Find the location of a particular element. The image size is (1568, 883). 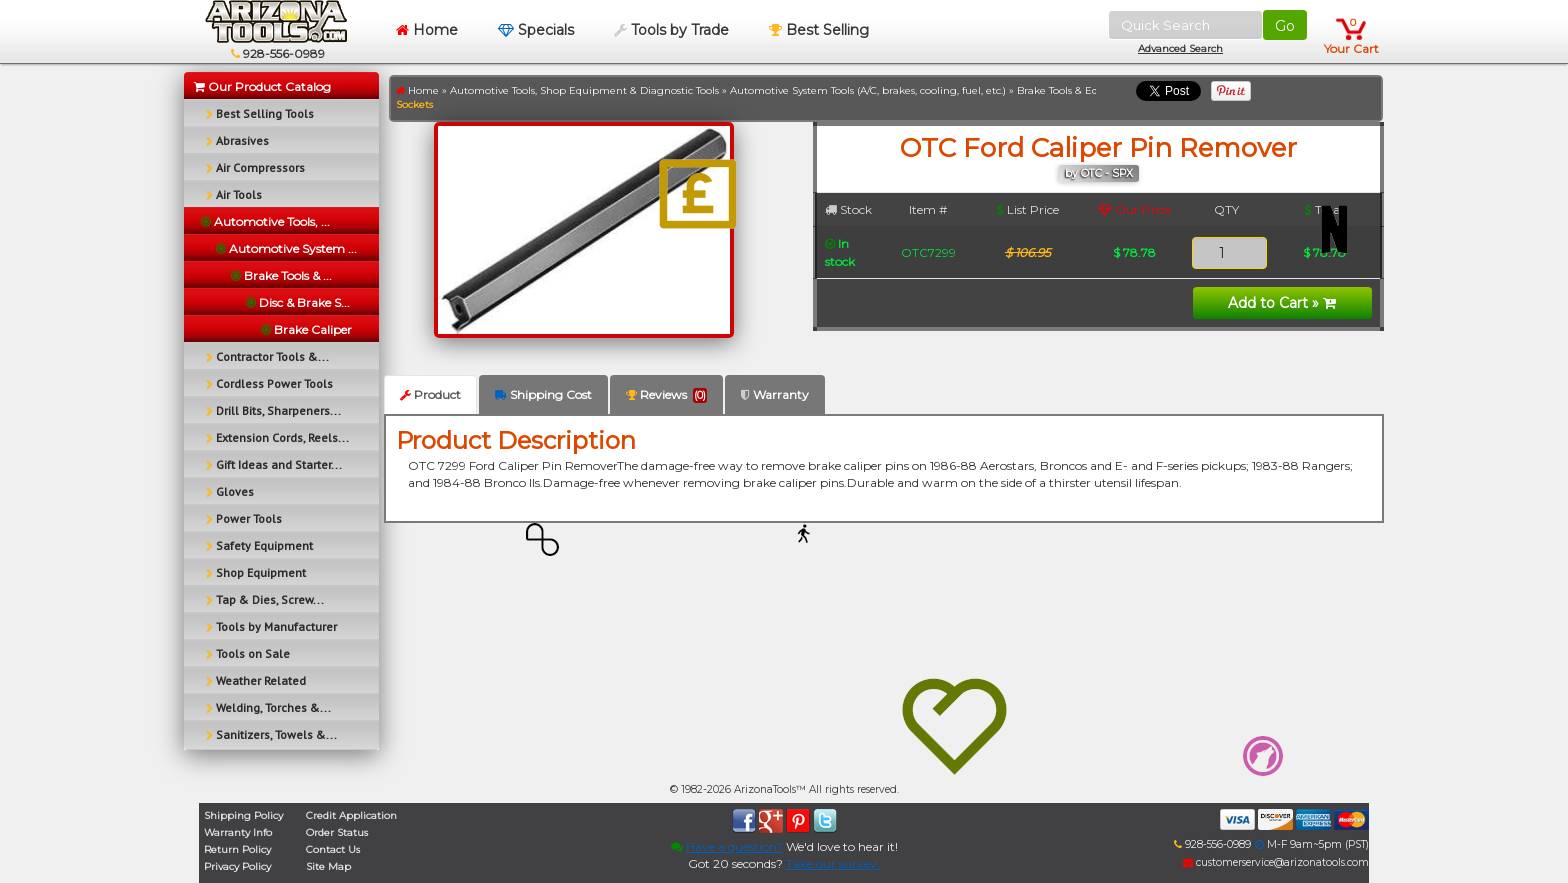

view balance in british pounds is located at coordinates (698, 194).